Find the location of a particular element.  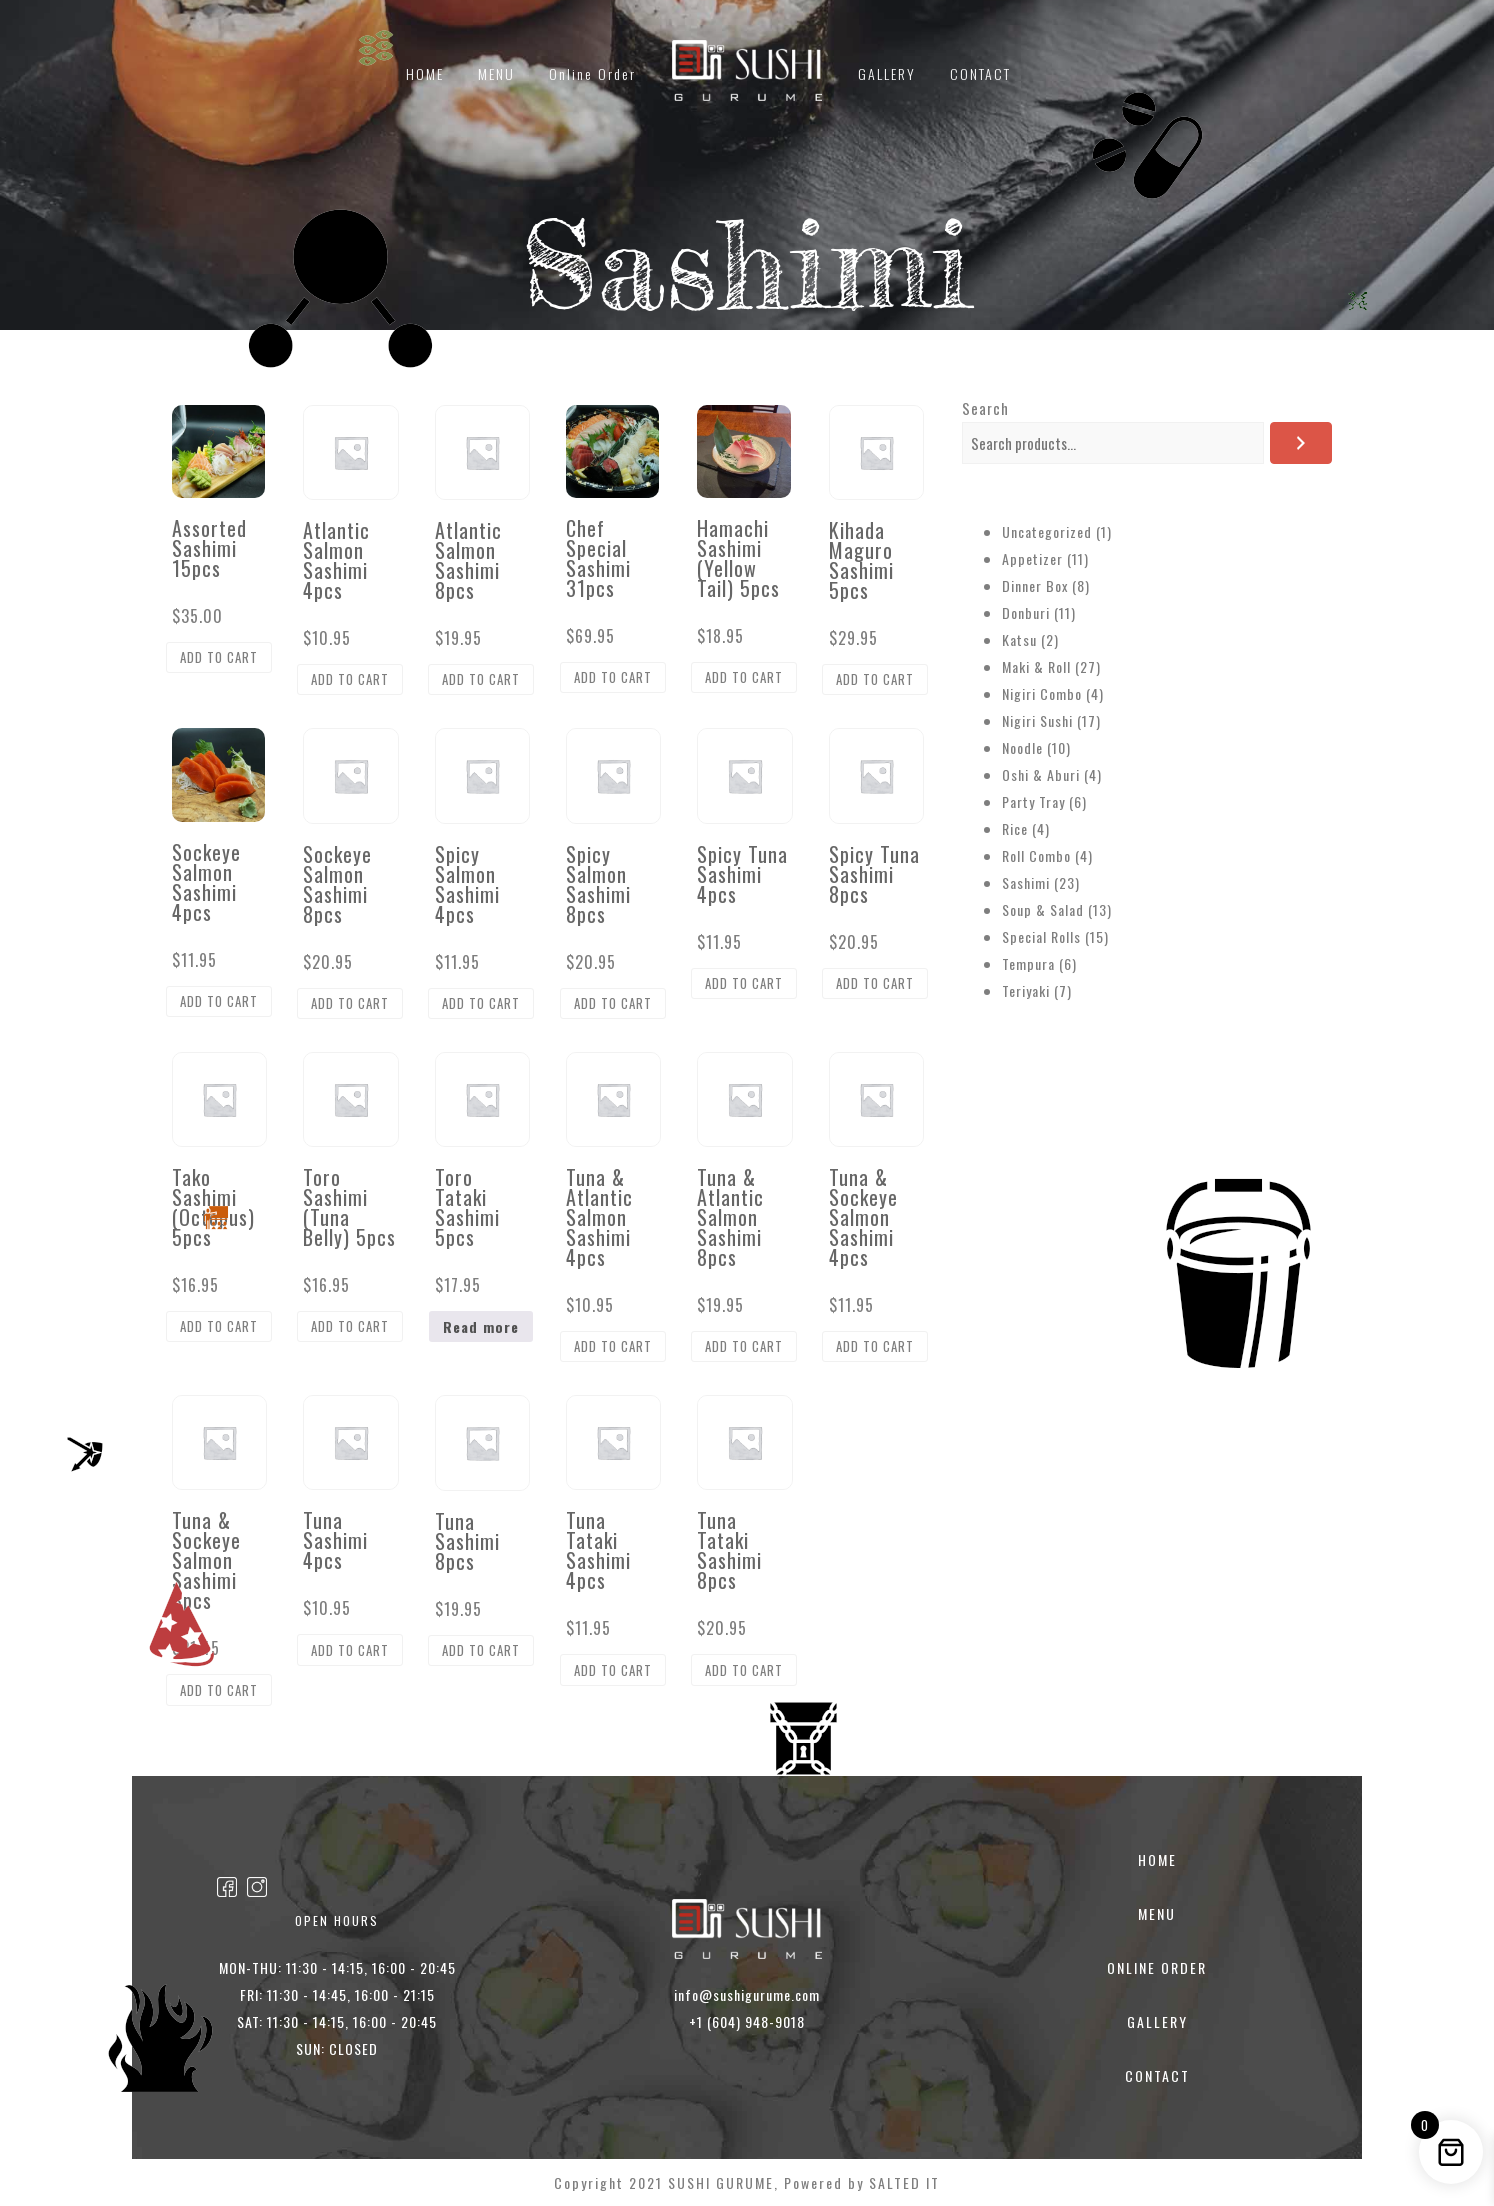

indicates water or hydration level is located at coordinates (340, 288).